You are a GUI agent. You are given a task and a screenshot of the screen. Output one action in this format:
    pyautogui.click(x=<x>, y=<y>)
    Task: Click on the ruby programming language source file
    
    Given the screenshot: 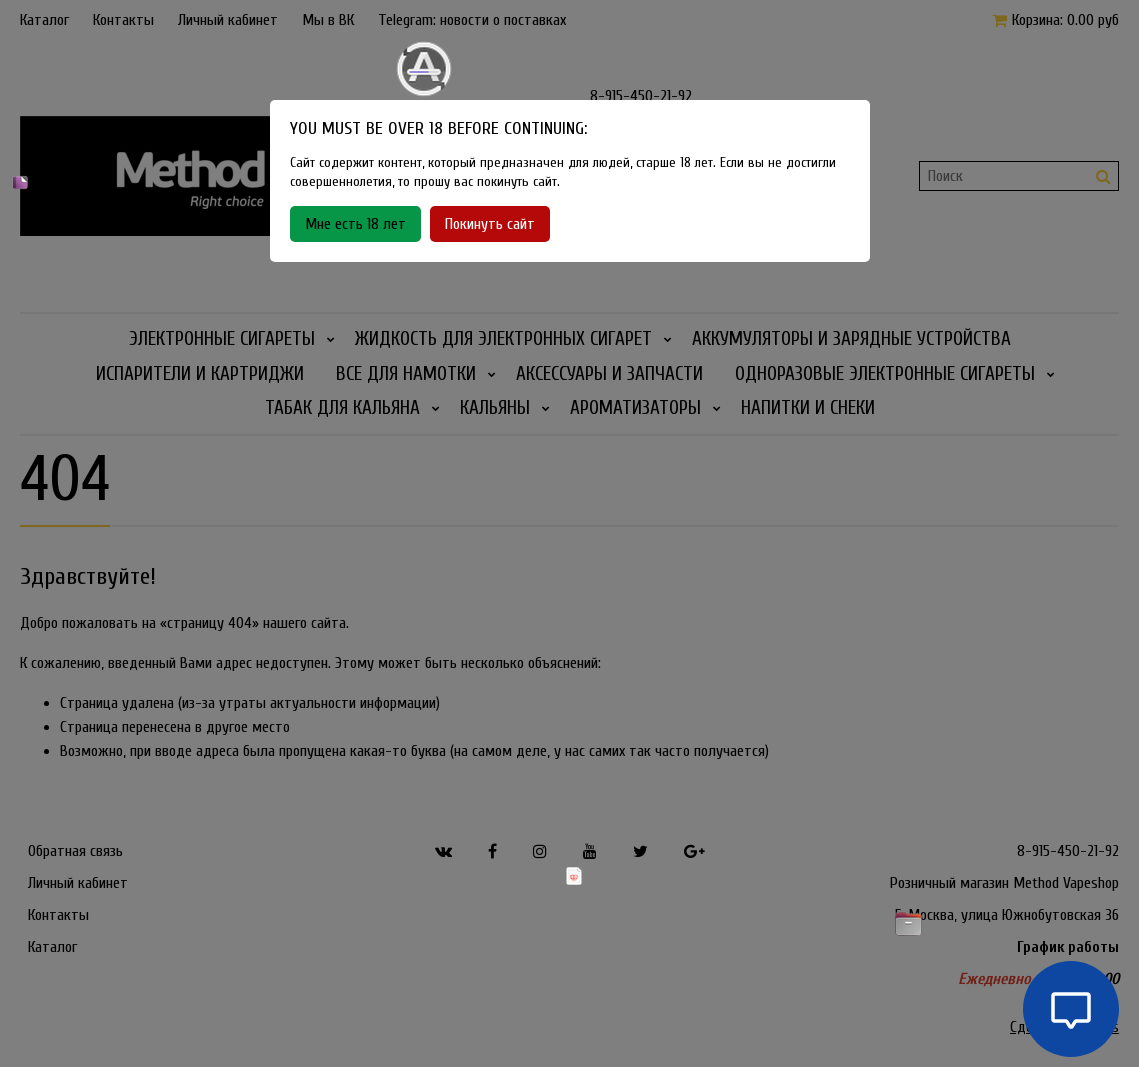 What is the action you would take?
    pyautogui.click(x=574, y=876)
    